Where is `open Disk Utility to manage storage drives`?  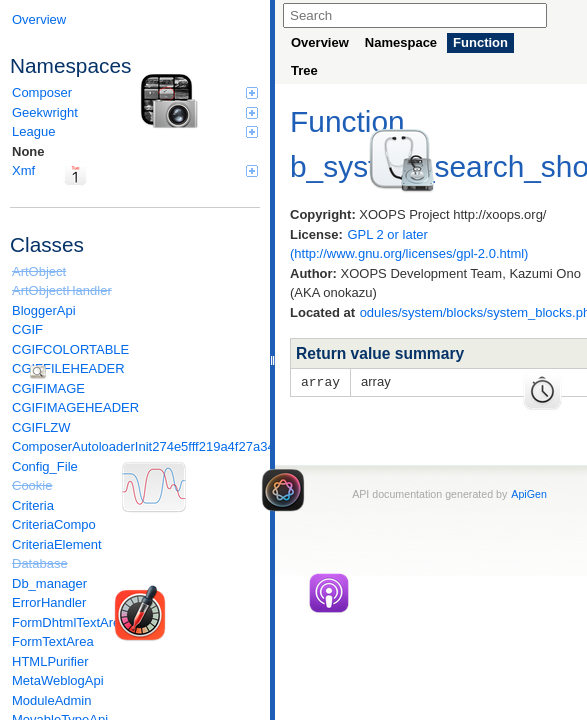 open Disk Utility to manage storage drives is located at coordinates (399, 158).